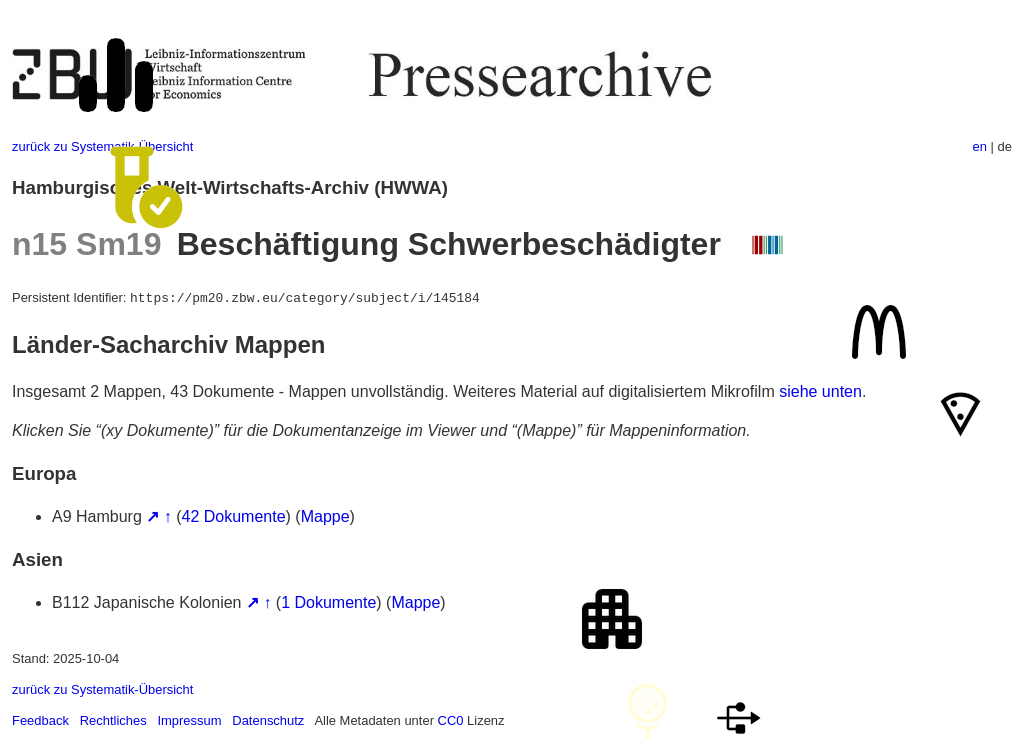  Describe the element at coordinates (647, 710) in the screenshot. I see `access golf-related features or content` at that location.